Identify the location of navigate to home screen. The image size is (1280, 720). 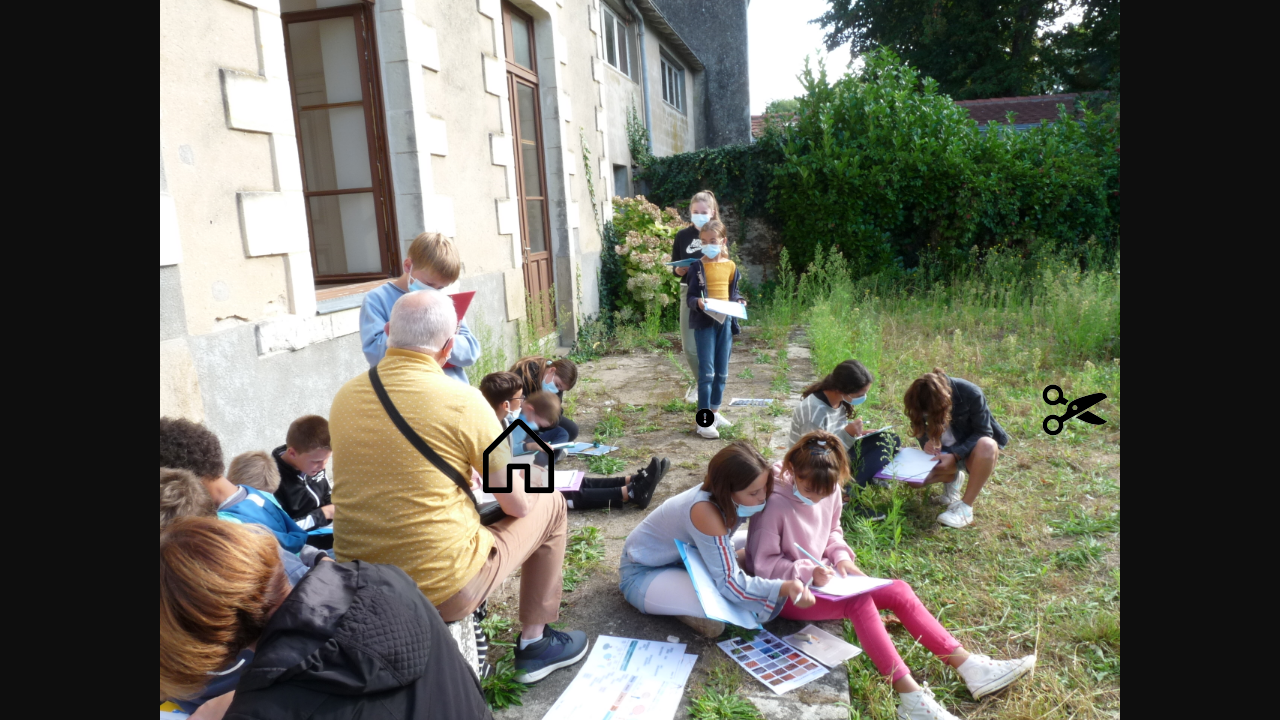
(518, 457).